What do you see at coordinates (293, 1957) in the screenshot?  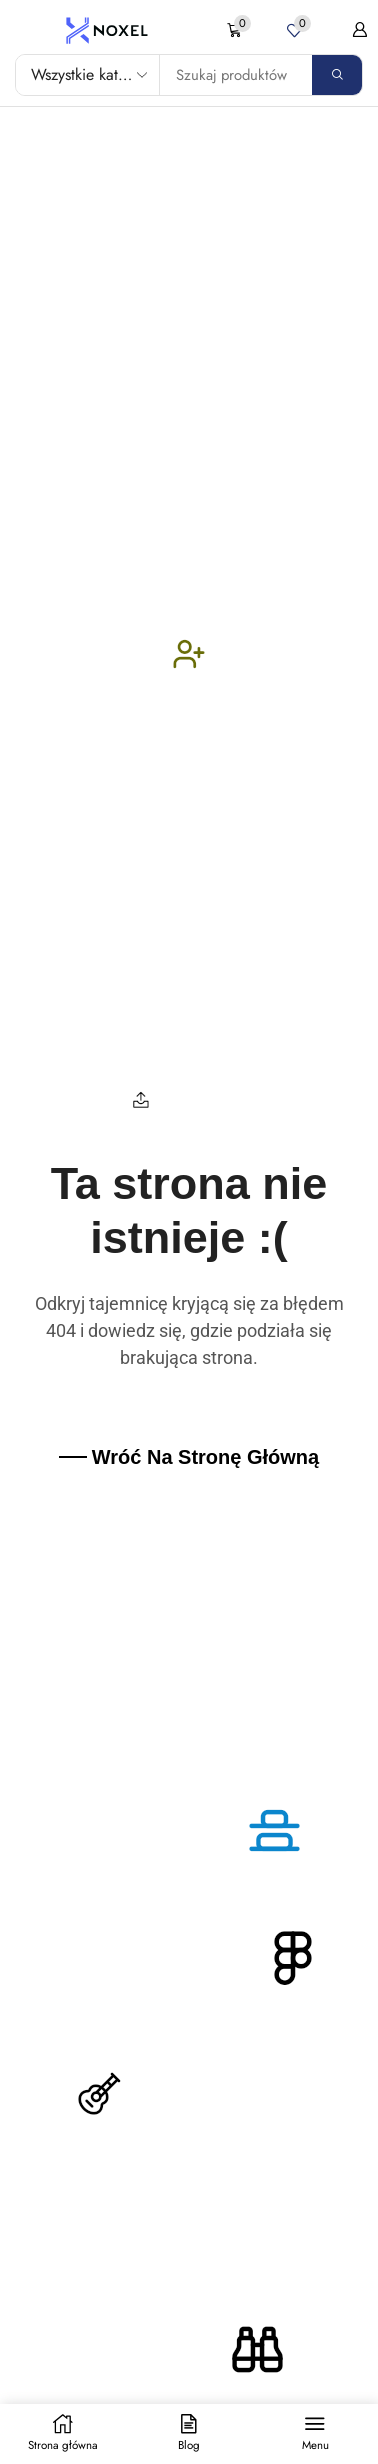 I see `open Figma design tool` at bounding box center [293, 1957].